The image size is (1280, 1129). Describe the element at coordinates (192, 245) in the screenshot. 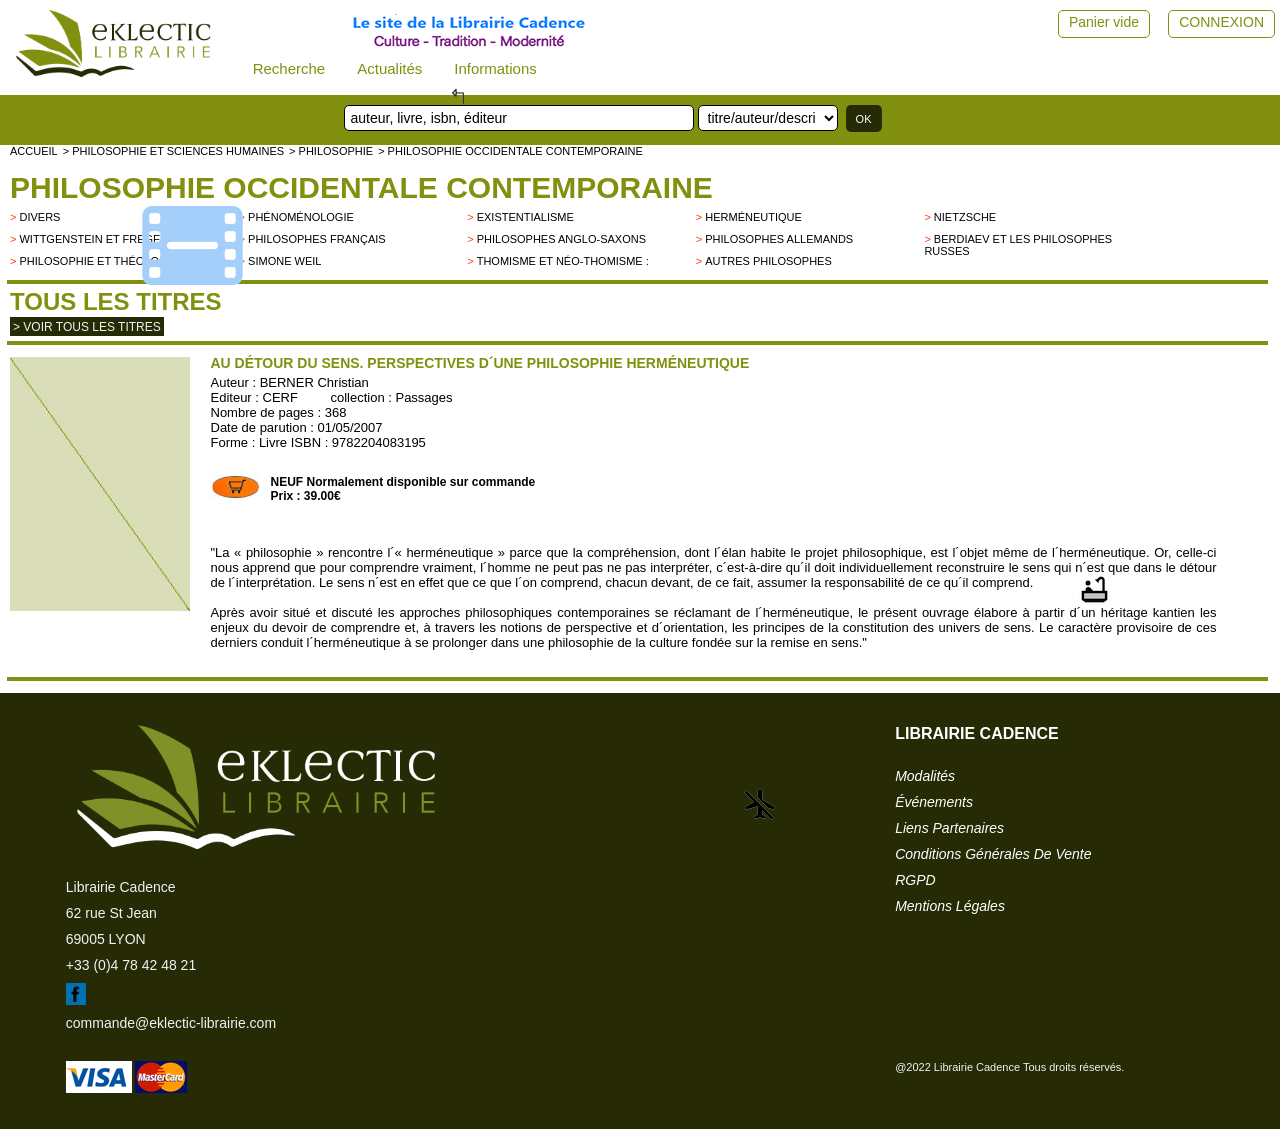

I see `access video or movie content` at that location.